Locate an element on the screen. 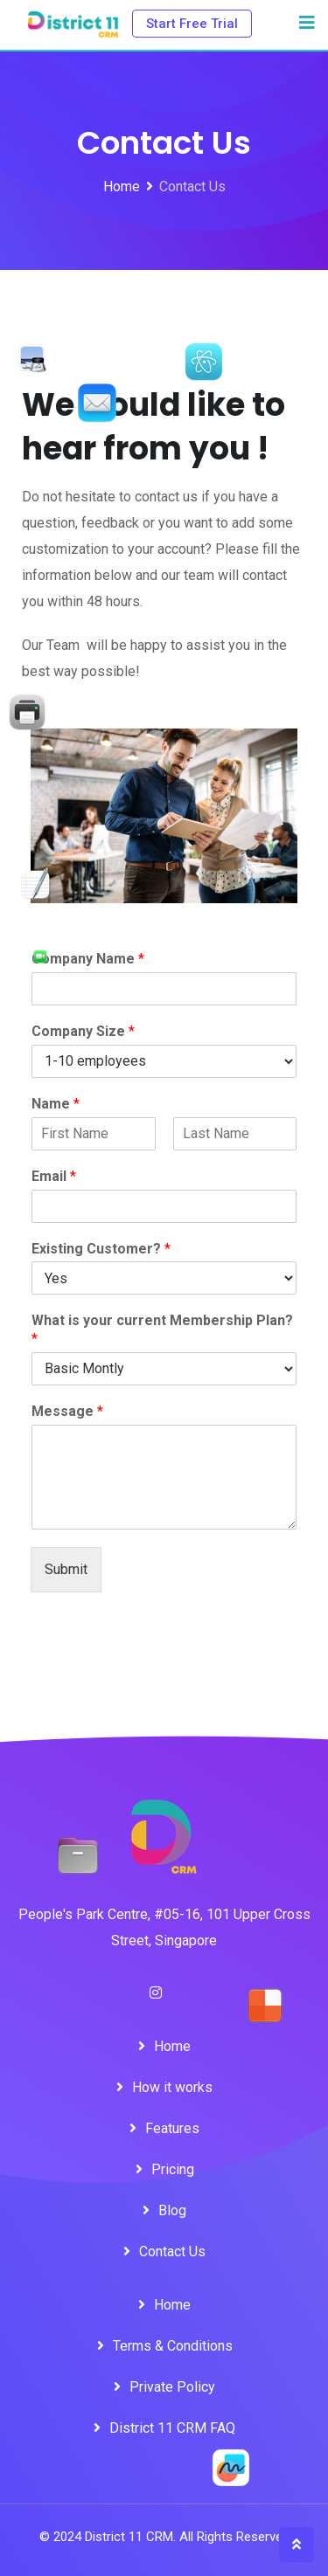  open Preview app to view images and PDFs is located at coordinates (31, 357).